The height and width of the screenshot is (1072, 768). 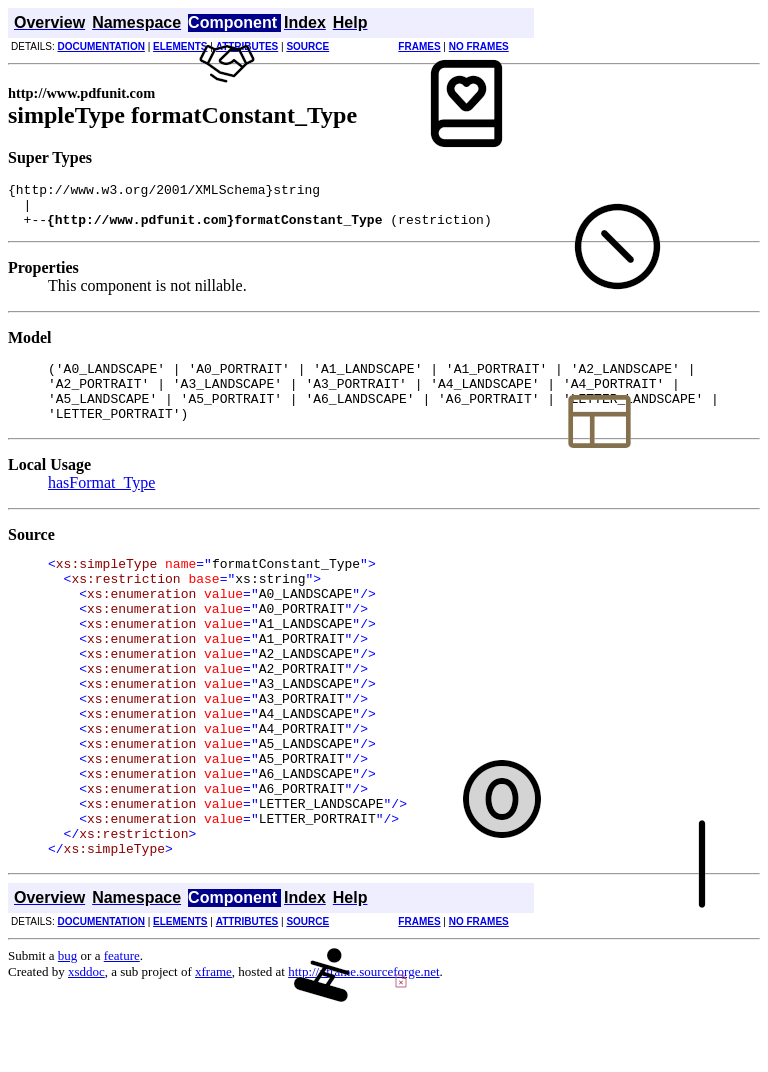 What do you see at coordinates (466, 103) in the screenshot?
I see `view your favorite books` at bounding box center [466, 103].